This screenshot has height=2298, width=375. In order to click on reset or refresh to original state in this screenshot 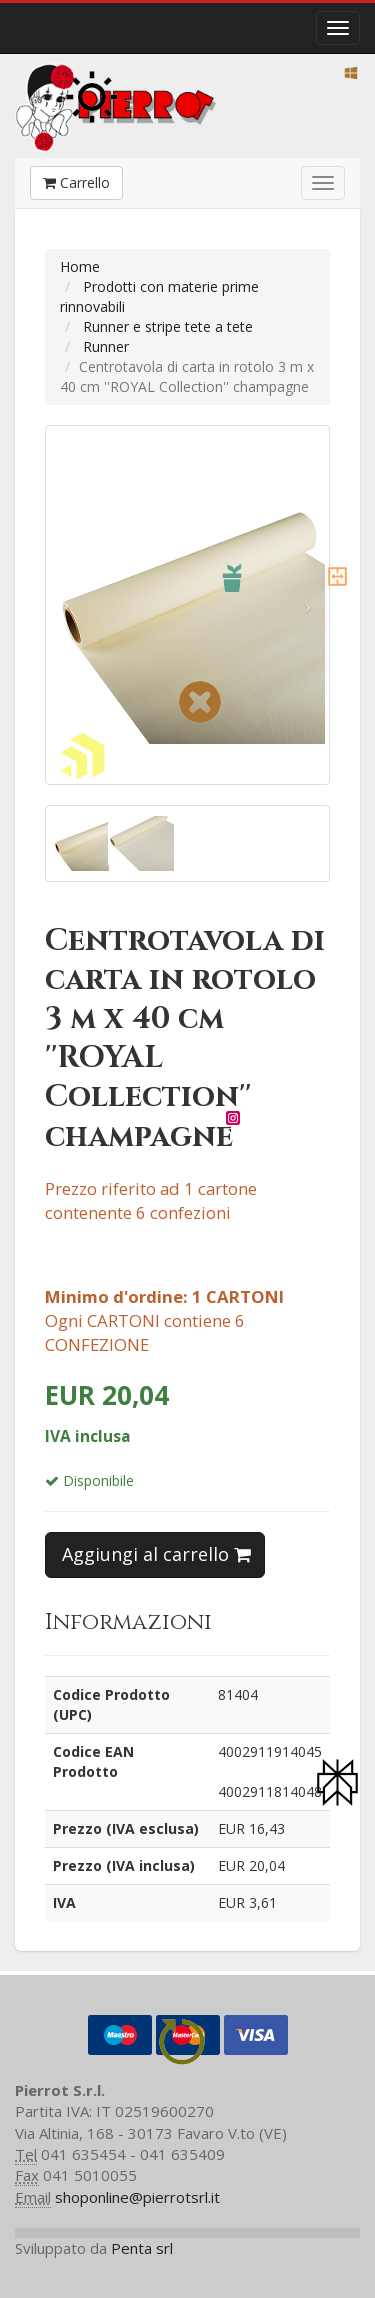, I will do `click(182, 2042)`.